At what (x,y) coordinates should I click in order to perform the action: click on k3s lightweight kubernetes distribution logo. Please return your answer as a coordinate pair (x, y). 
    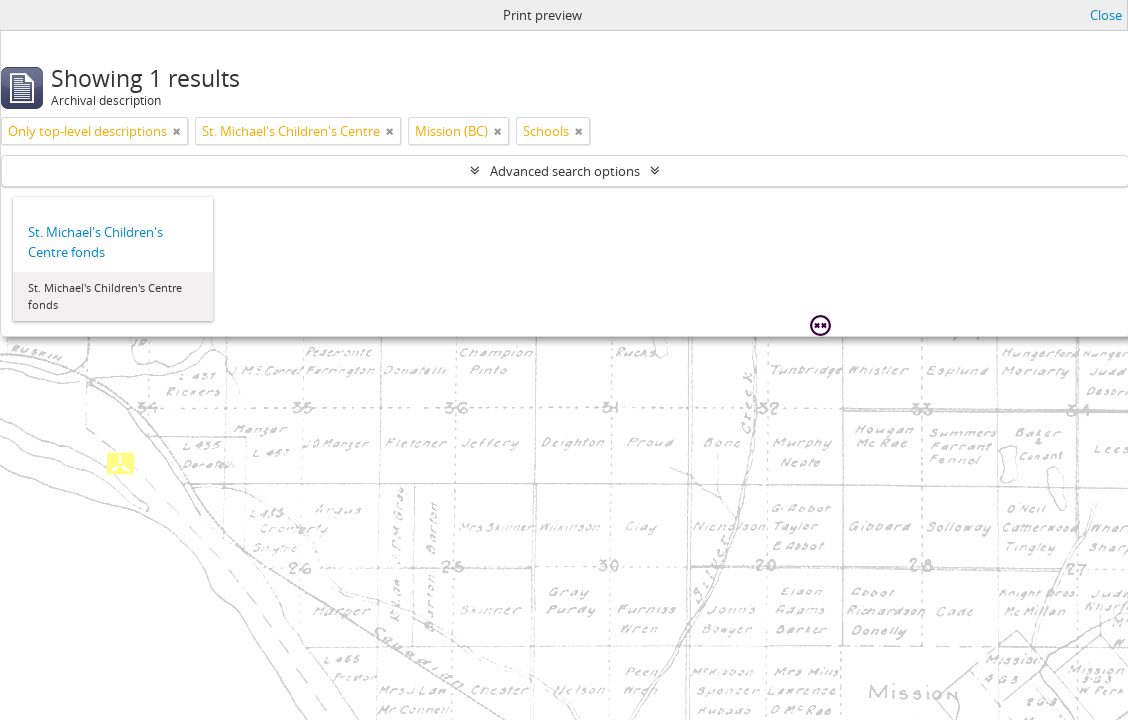
    Looking at the image, I should click on (120, 463).